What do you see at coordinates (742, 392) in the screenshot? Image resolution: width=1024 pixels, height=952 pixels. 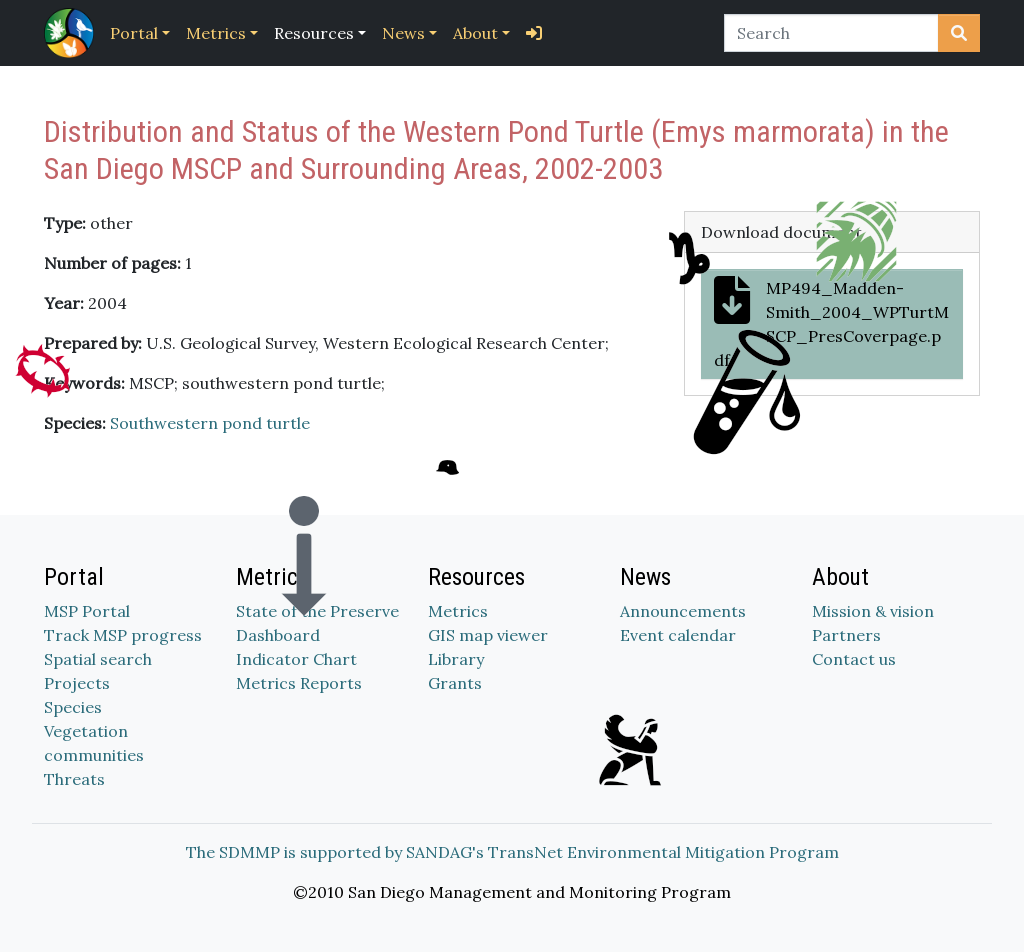 I see `indicates a chemistry or alchemy feature` at bounding box center [742, 392].